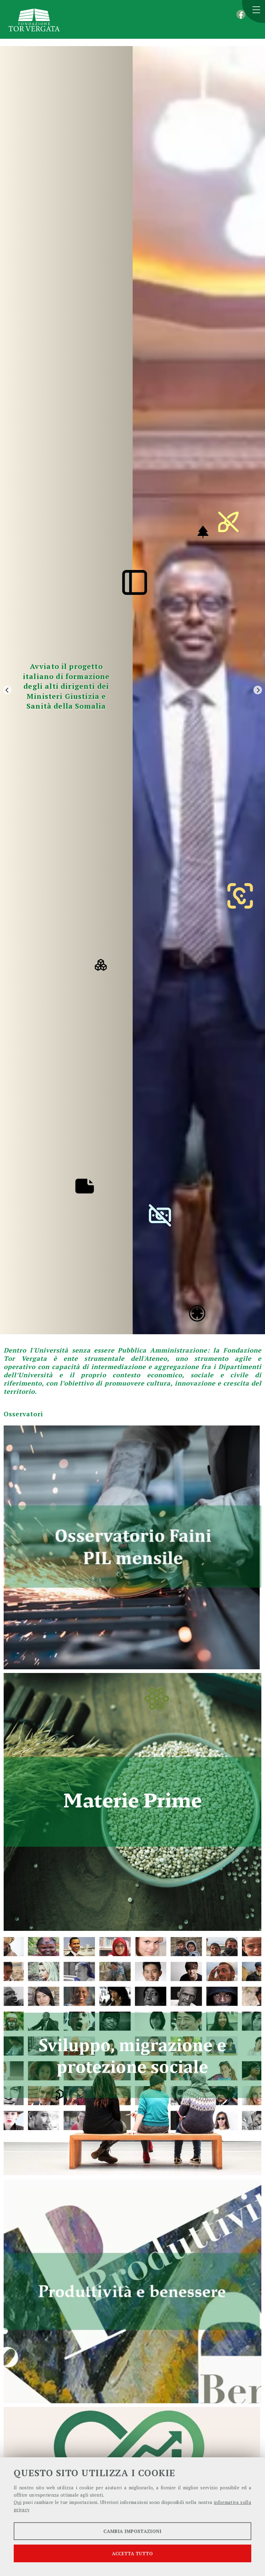 This screenshot has width=265, height=2576. I want to click on disable brush tool, so click(228, 522).